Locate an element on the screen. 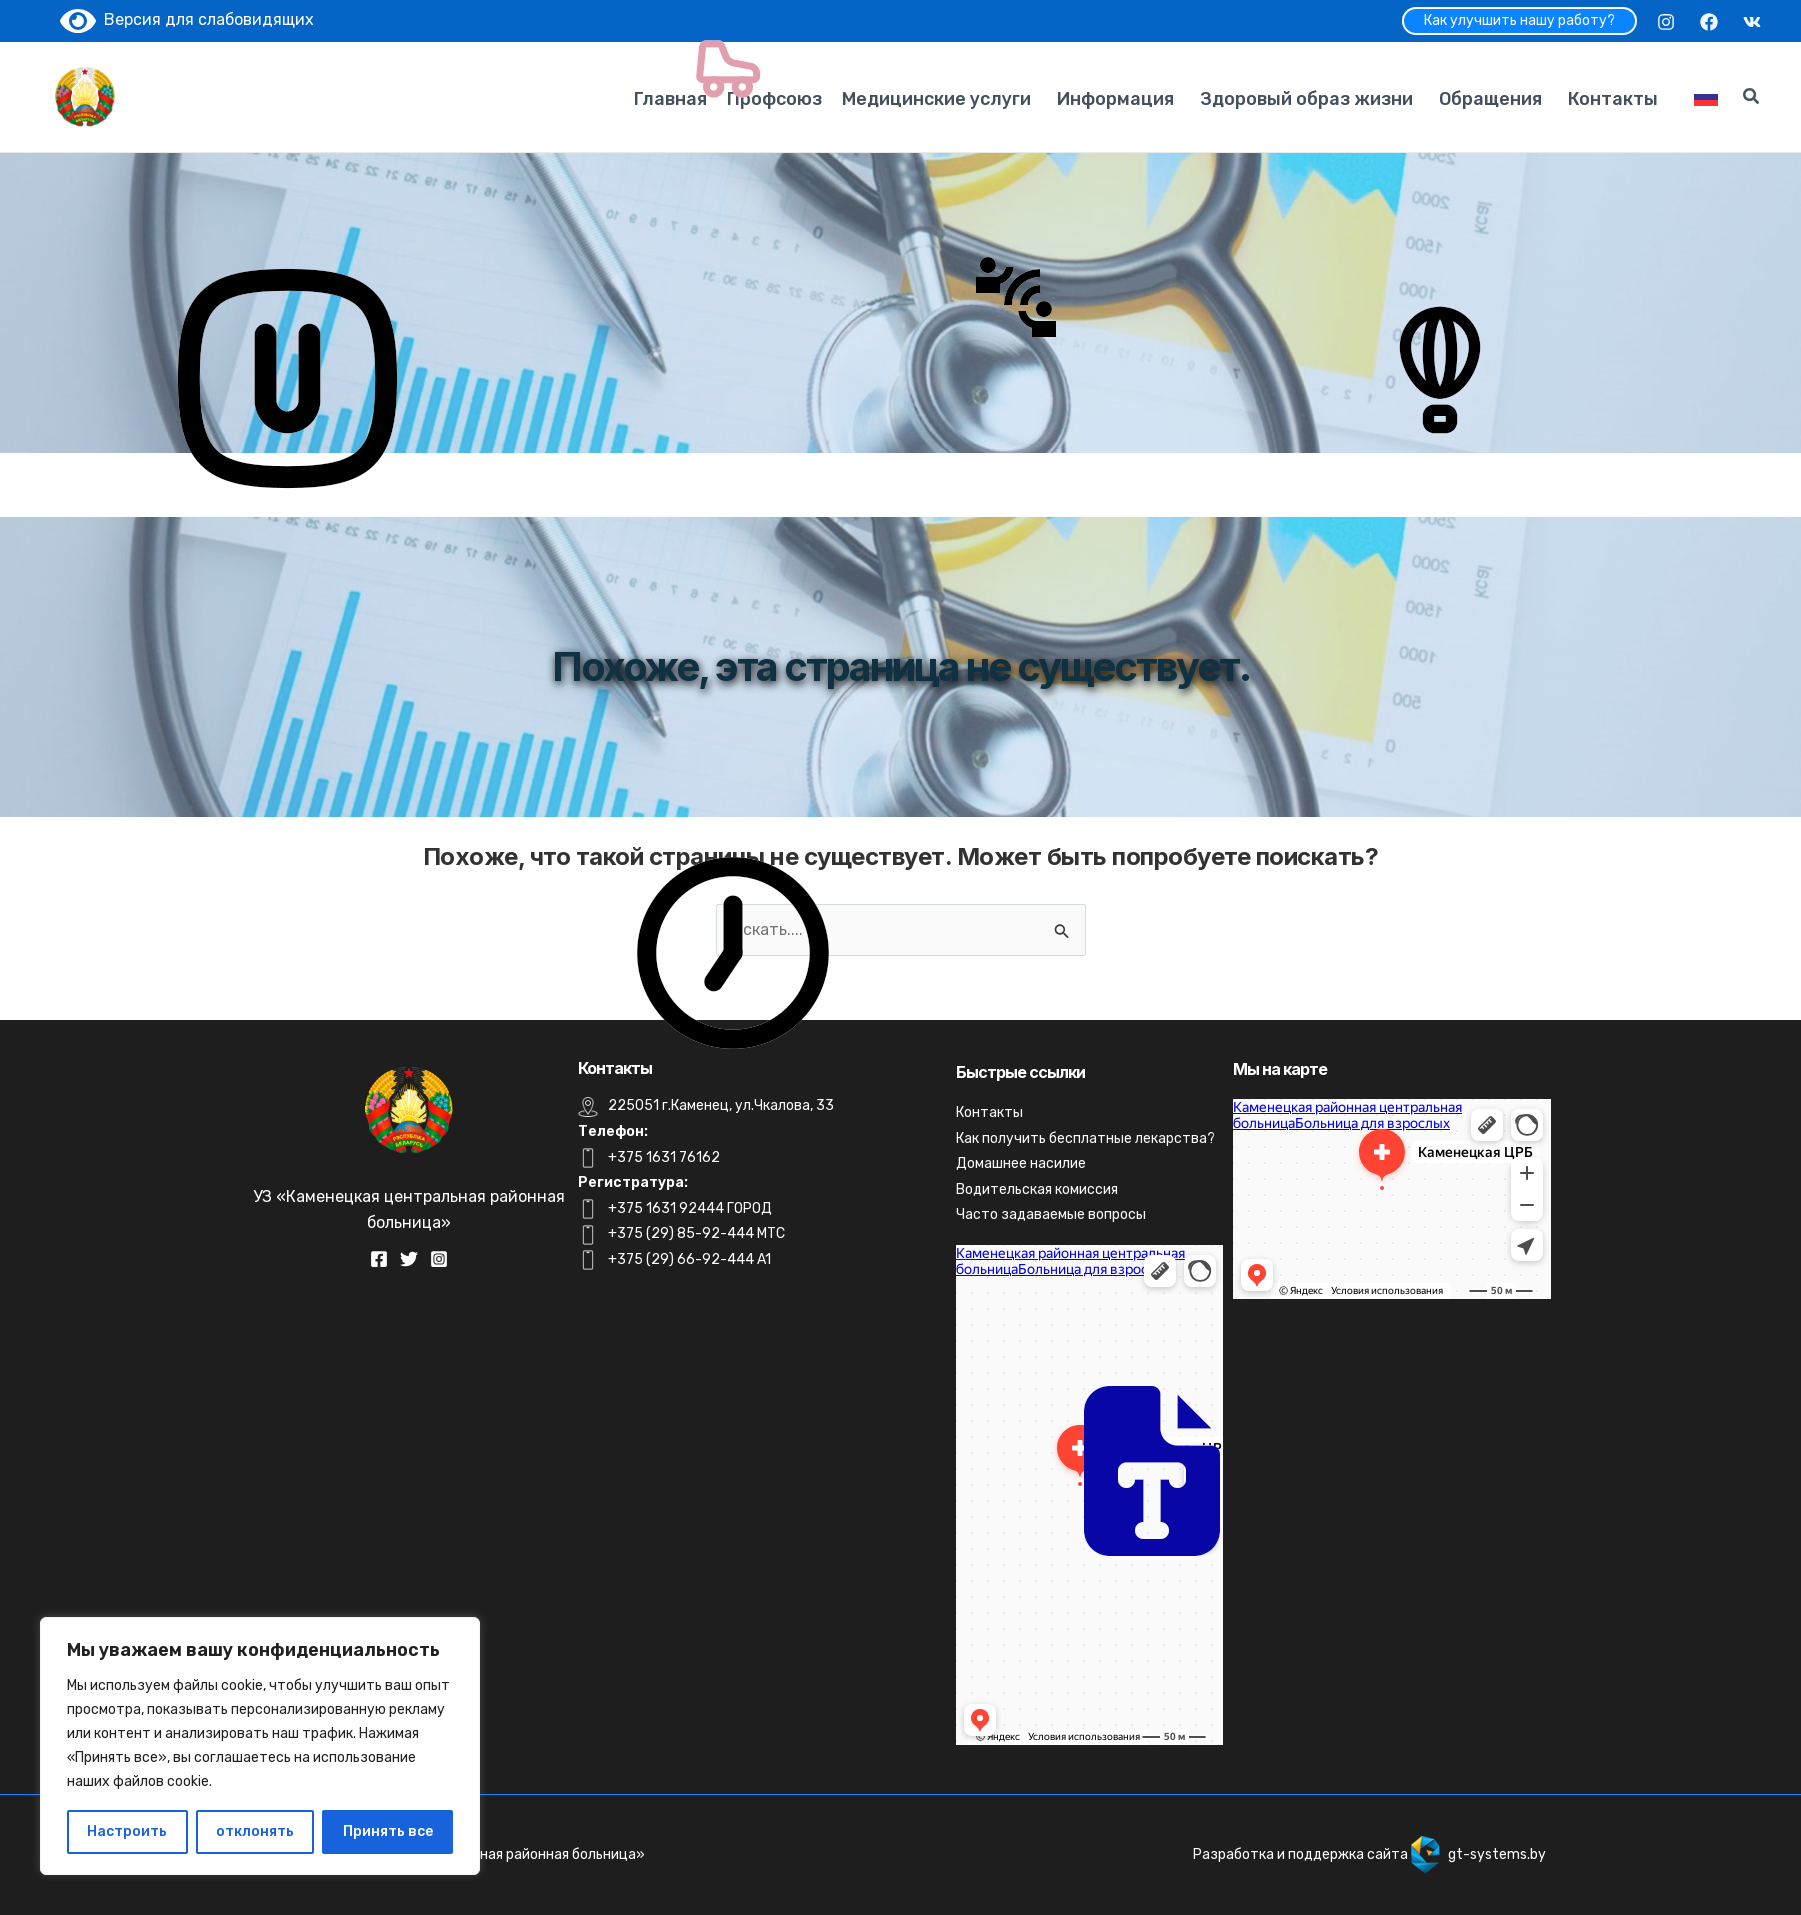  connect with others remotely or wirelessly is located at coordinates (1016, 297).